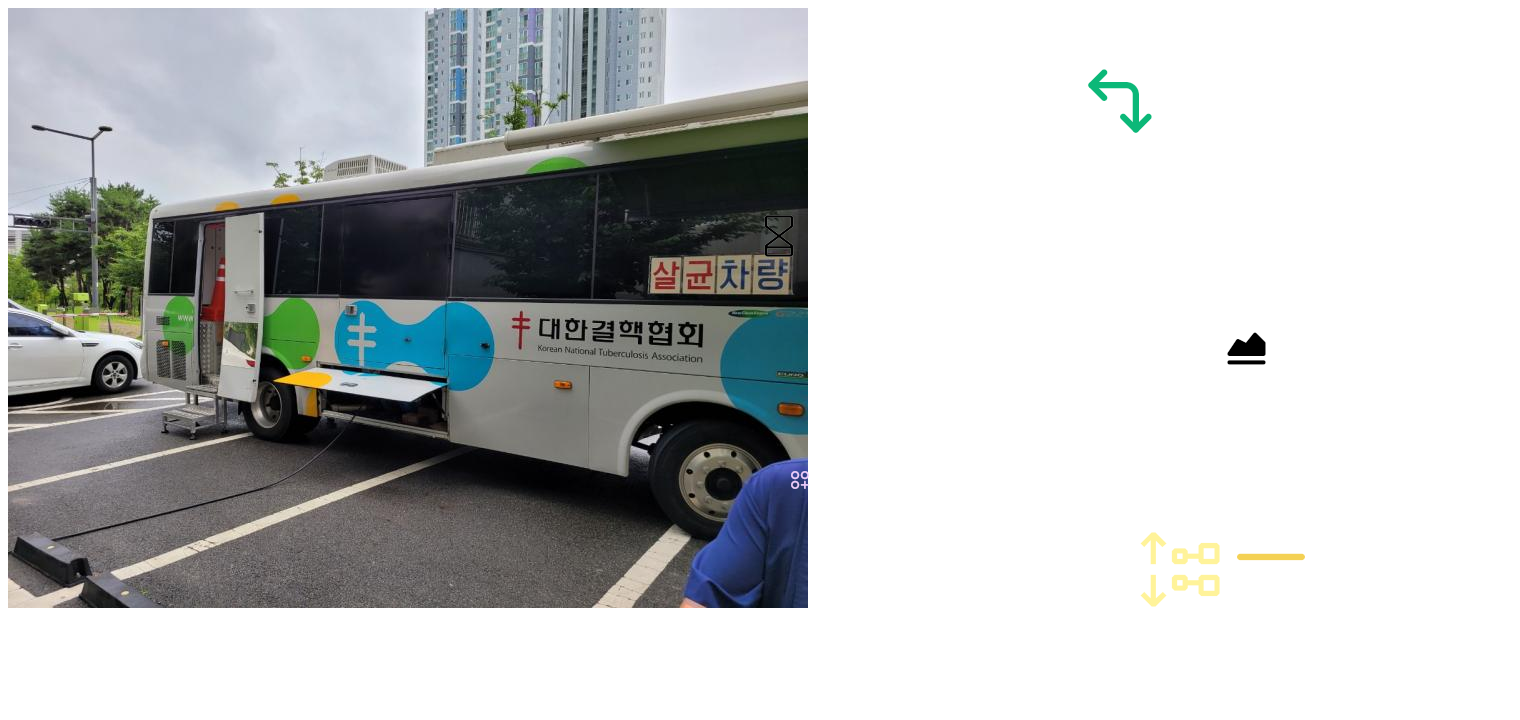 This screenshot has width=1520, height=720. I want to click on indicates time is running low, so click(779, 236).